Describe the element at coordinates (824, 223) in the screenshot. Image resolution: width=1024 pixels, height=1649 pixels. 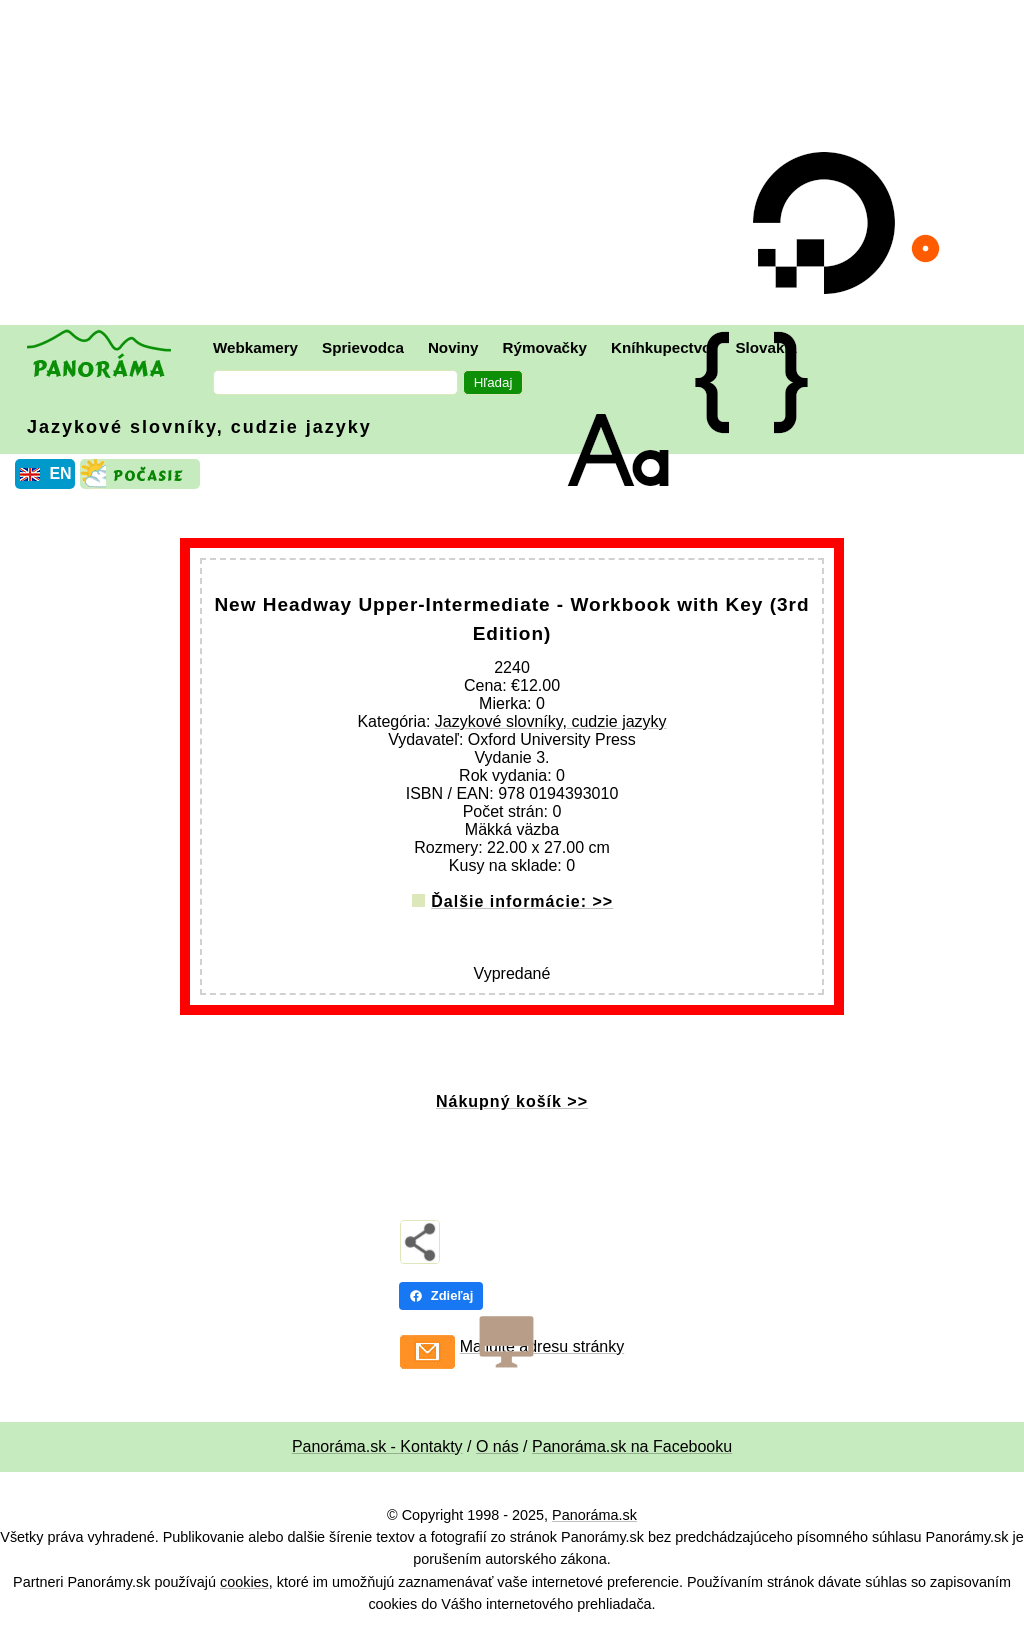
I see `DigitalOcean logo` at that location.